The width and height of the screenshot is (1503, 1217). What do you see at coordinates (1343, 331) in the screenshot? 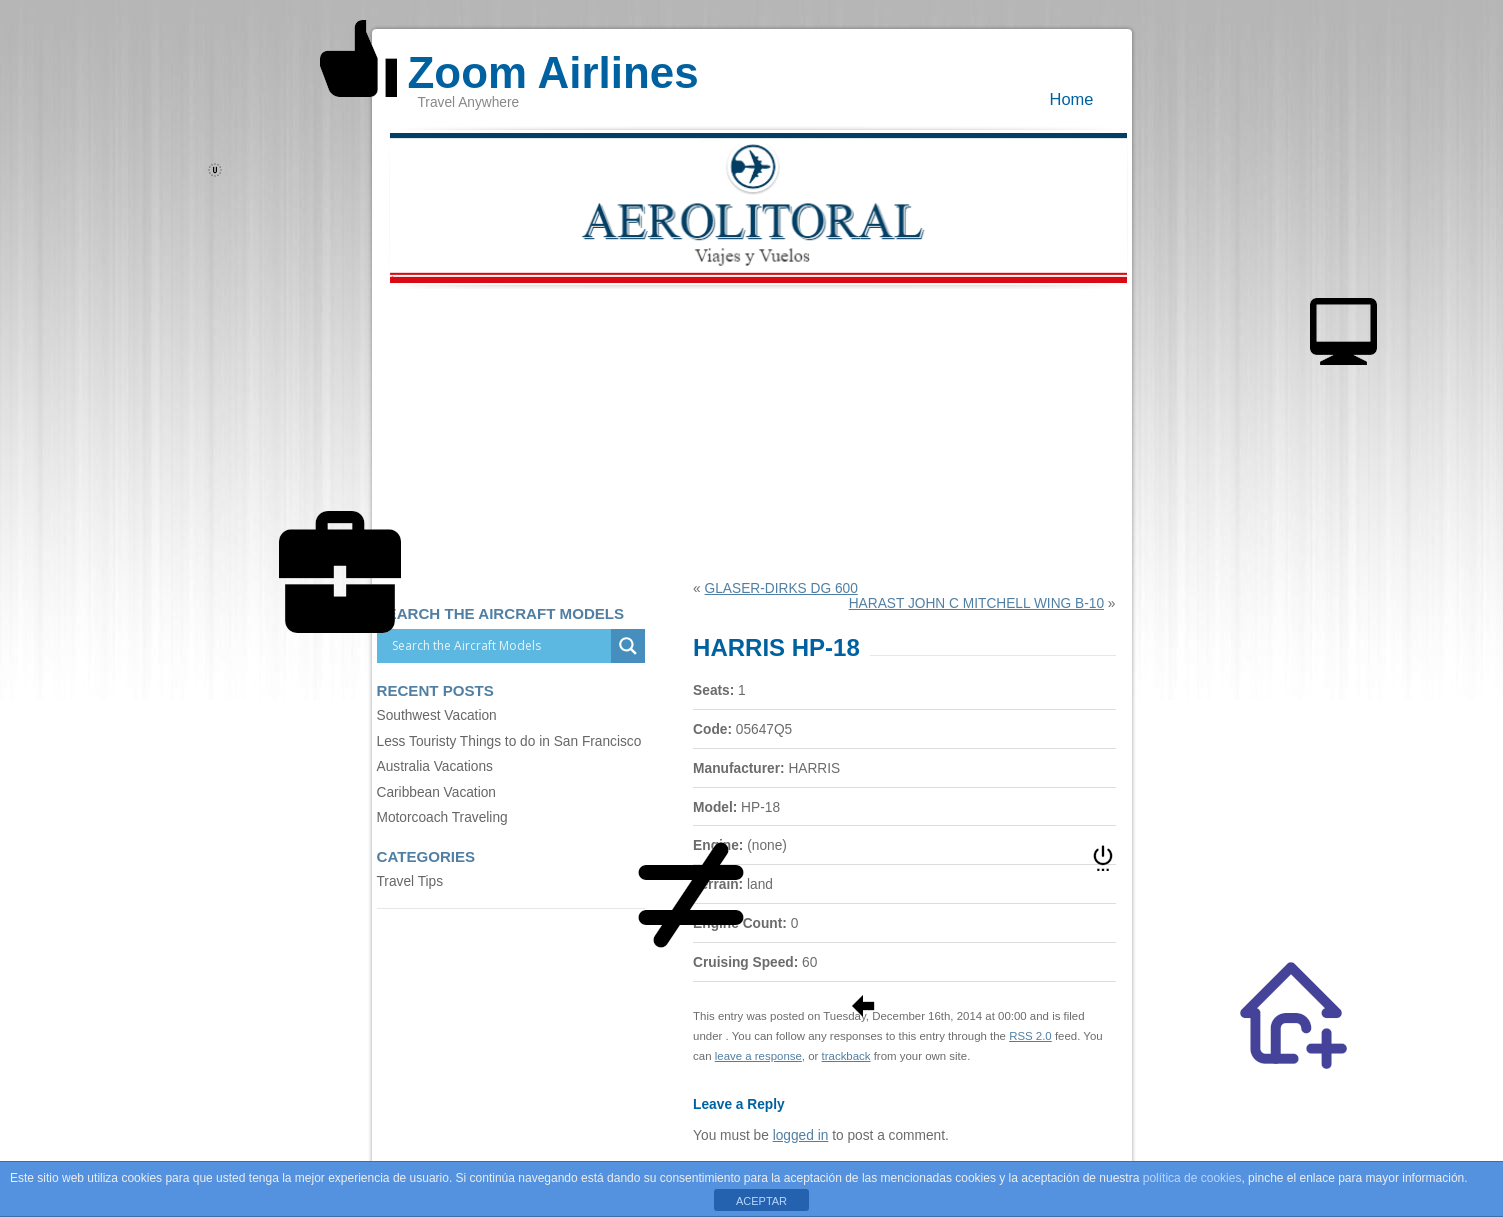
I see `switch to desktop view` at bounding box center [1343, 331].